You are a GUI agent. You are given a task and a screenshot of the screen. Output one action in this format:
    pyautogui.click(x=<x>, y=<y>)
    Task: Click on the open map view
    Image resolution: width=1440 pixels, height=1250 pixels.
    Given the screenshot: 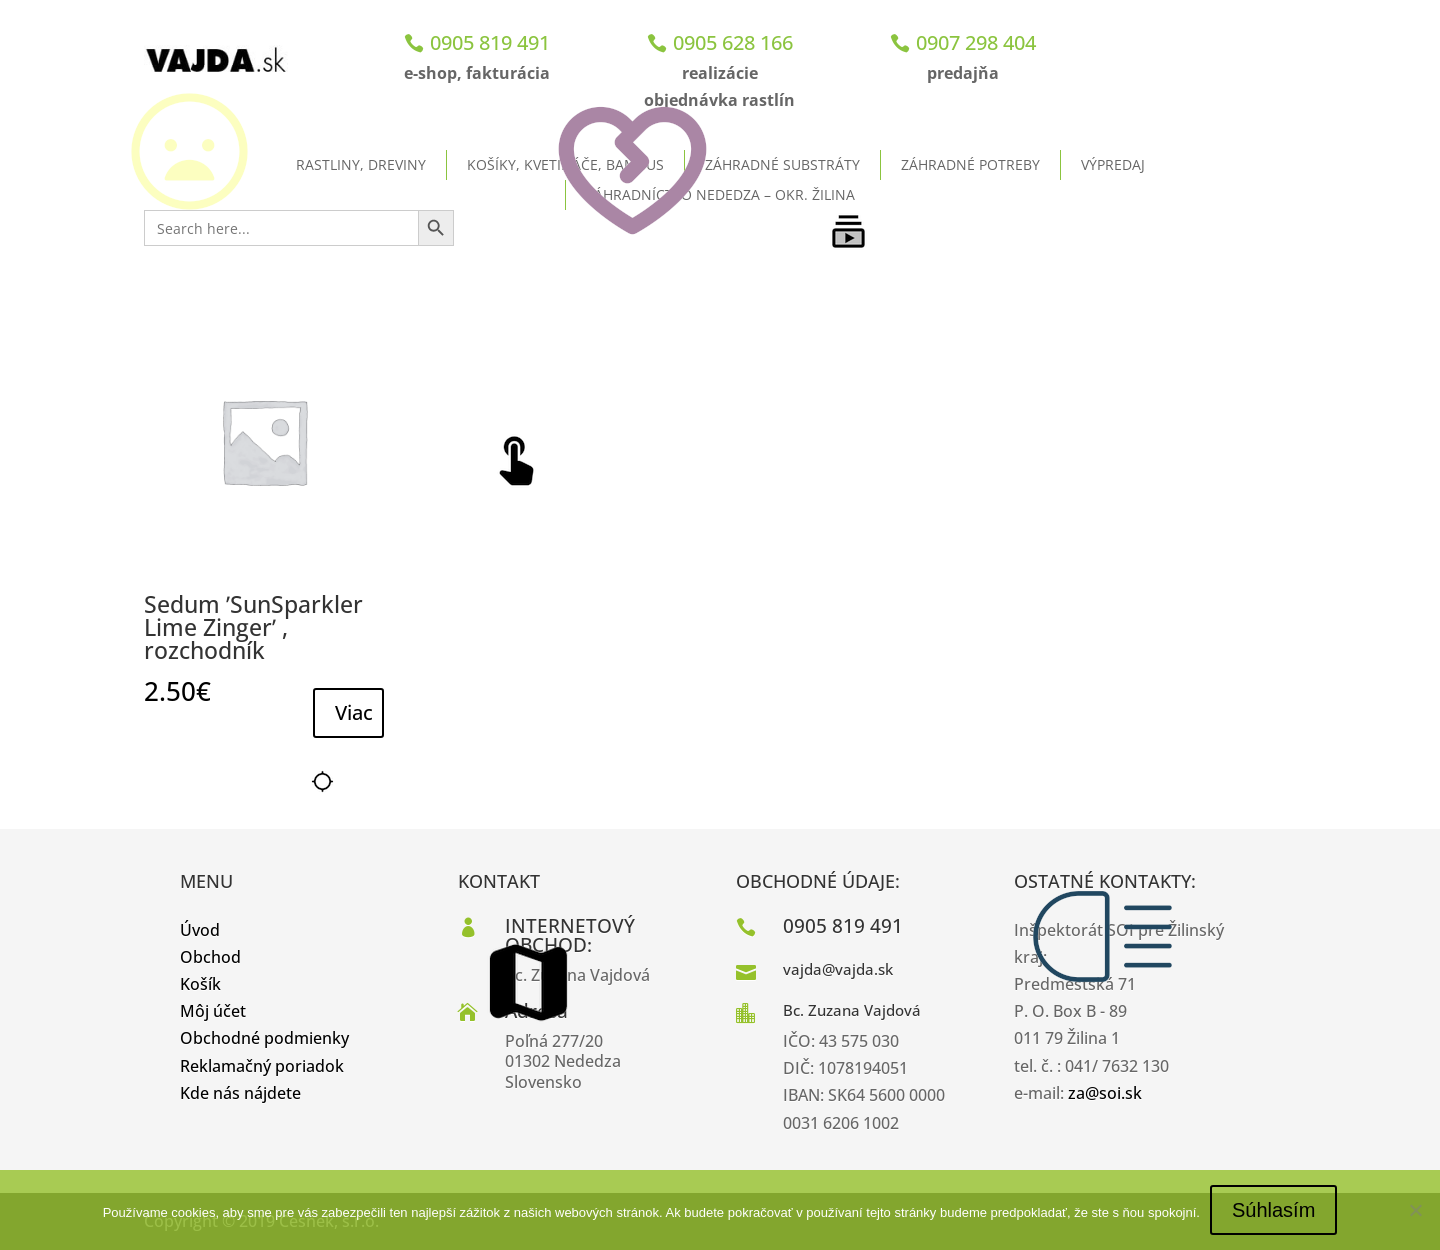 What is the action you would take?
    pyautogui.click(x=528, y=982)
    